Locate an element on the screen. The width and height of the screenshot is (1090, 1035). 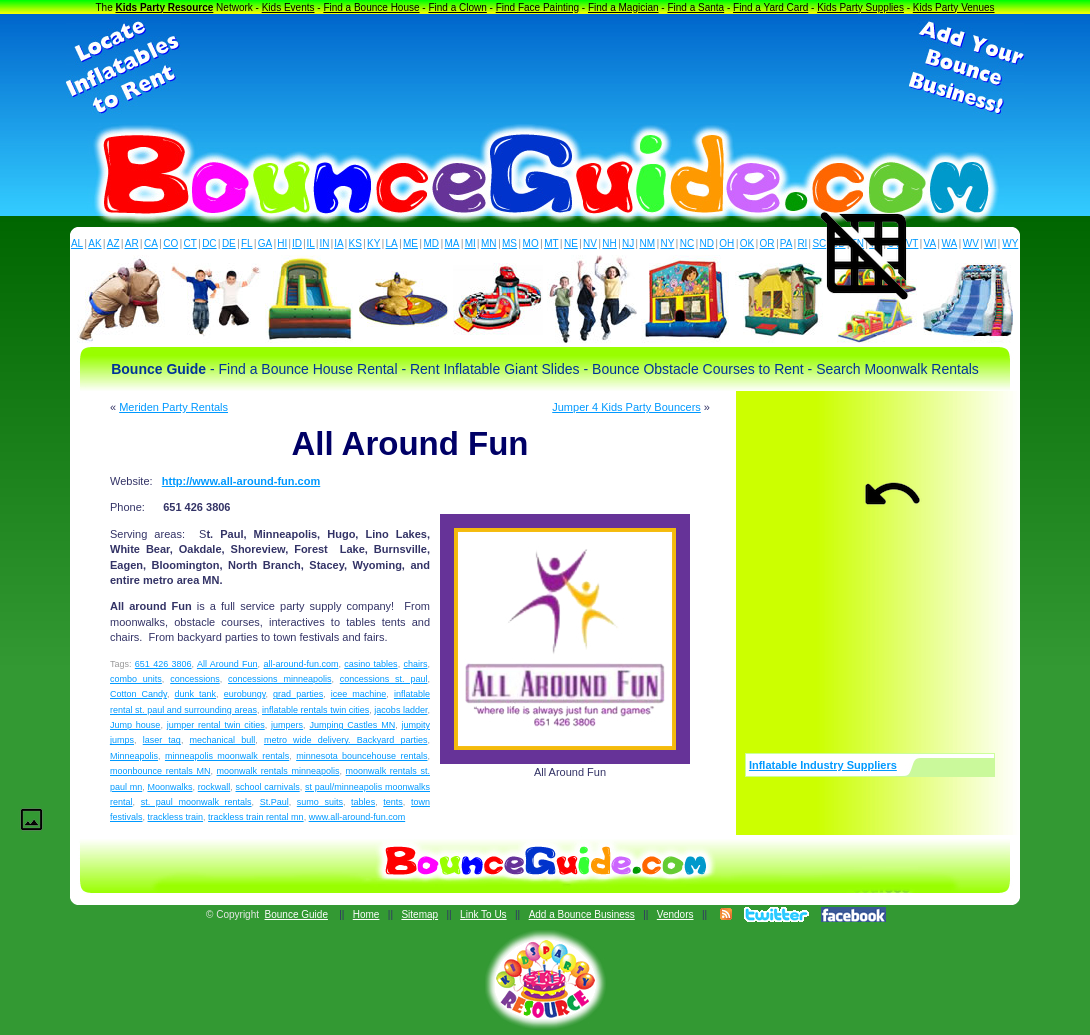
disable grid view is located at coordinates (866, 253).